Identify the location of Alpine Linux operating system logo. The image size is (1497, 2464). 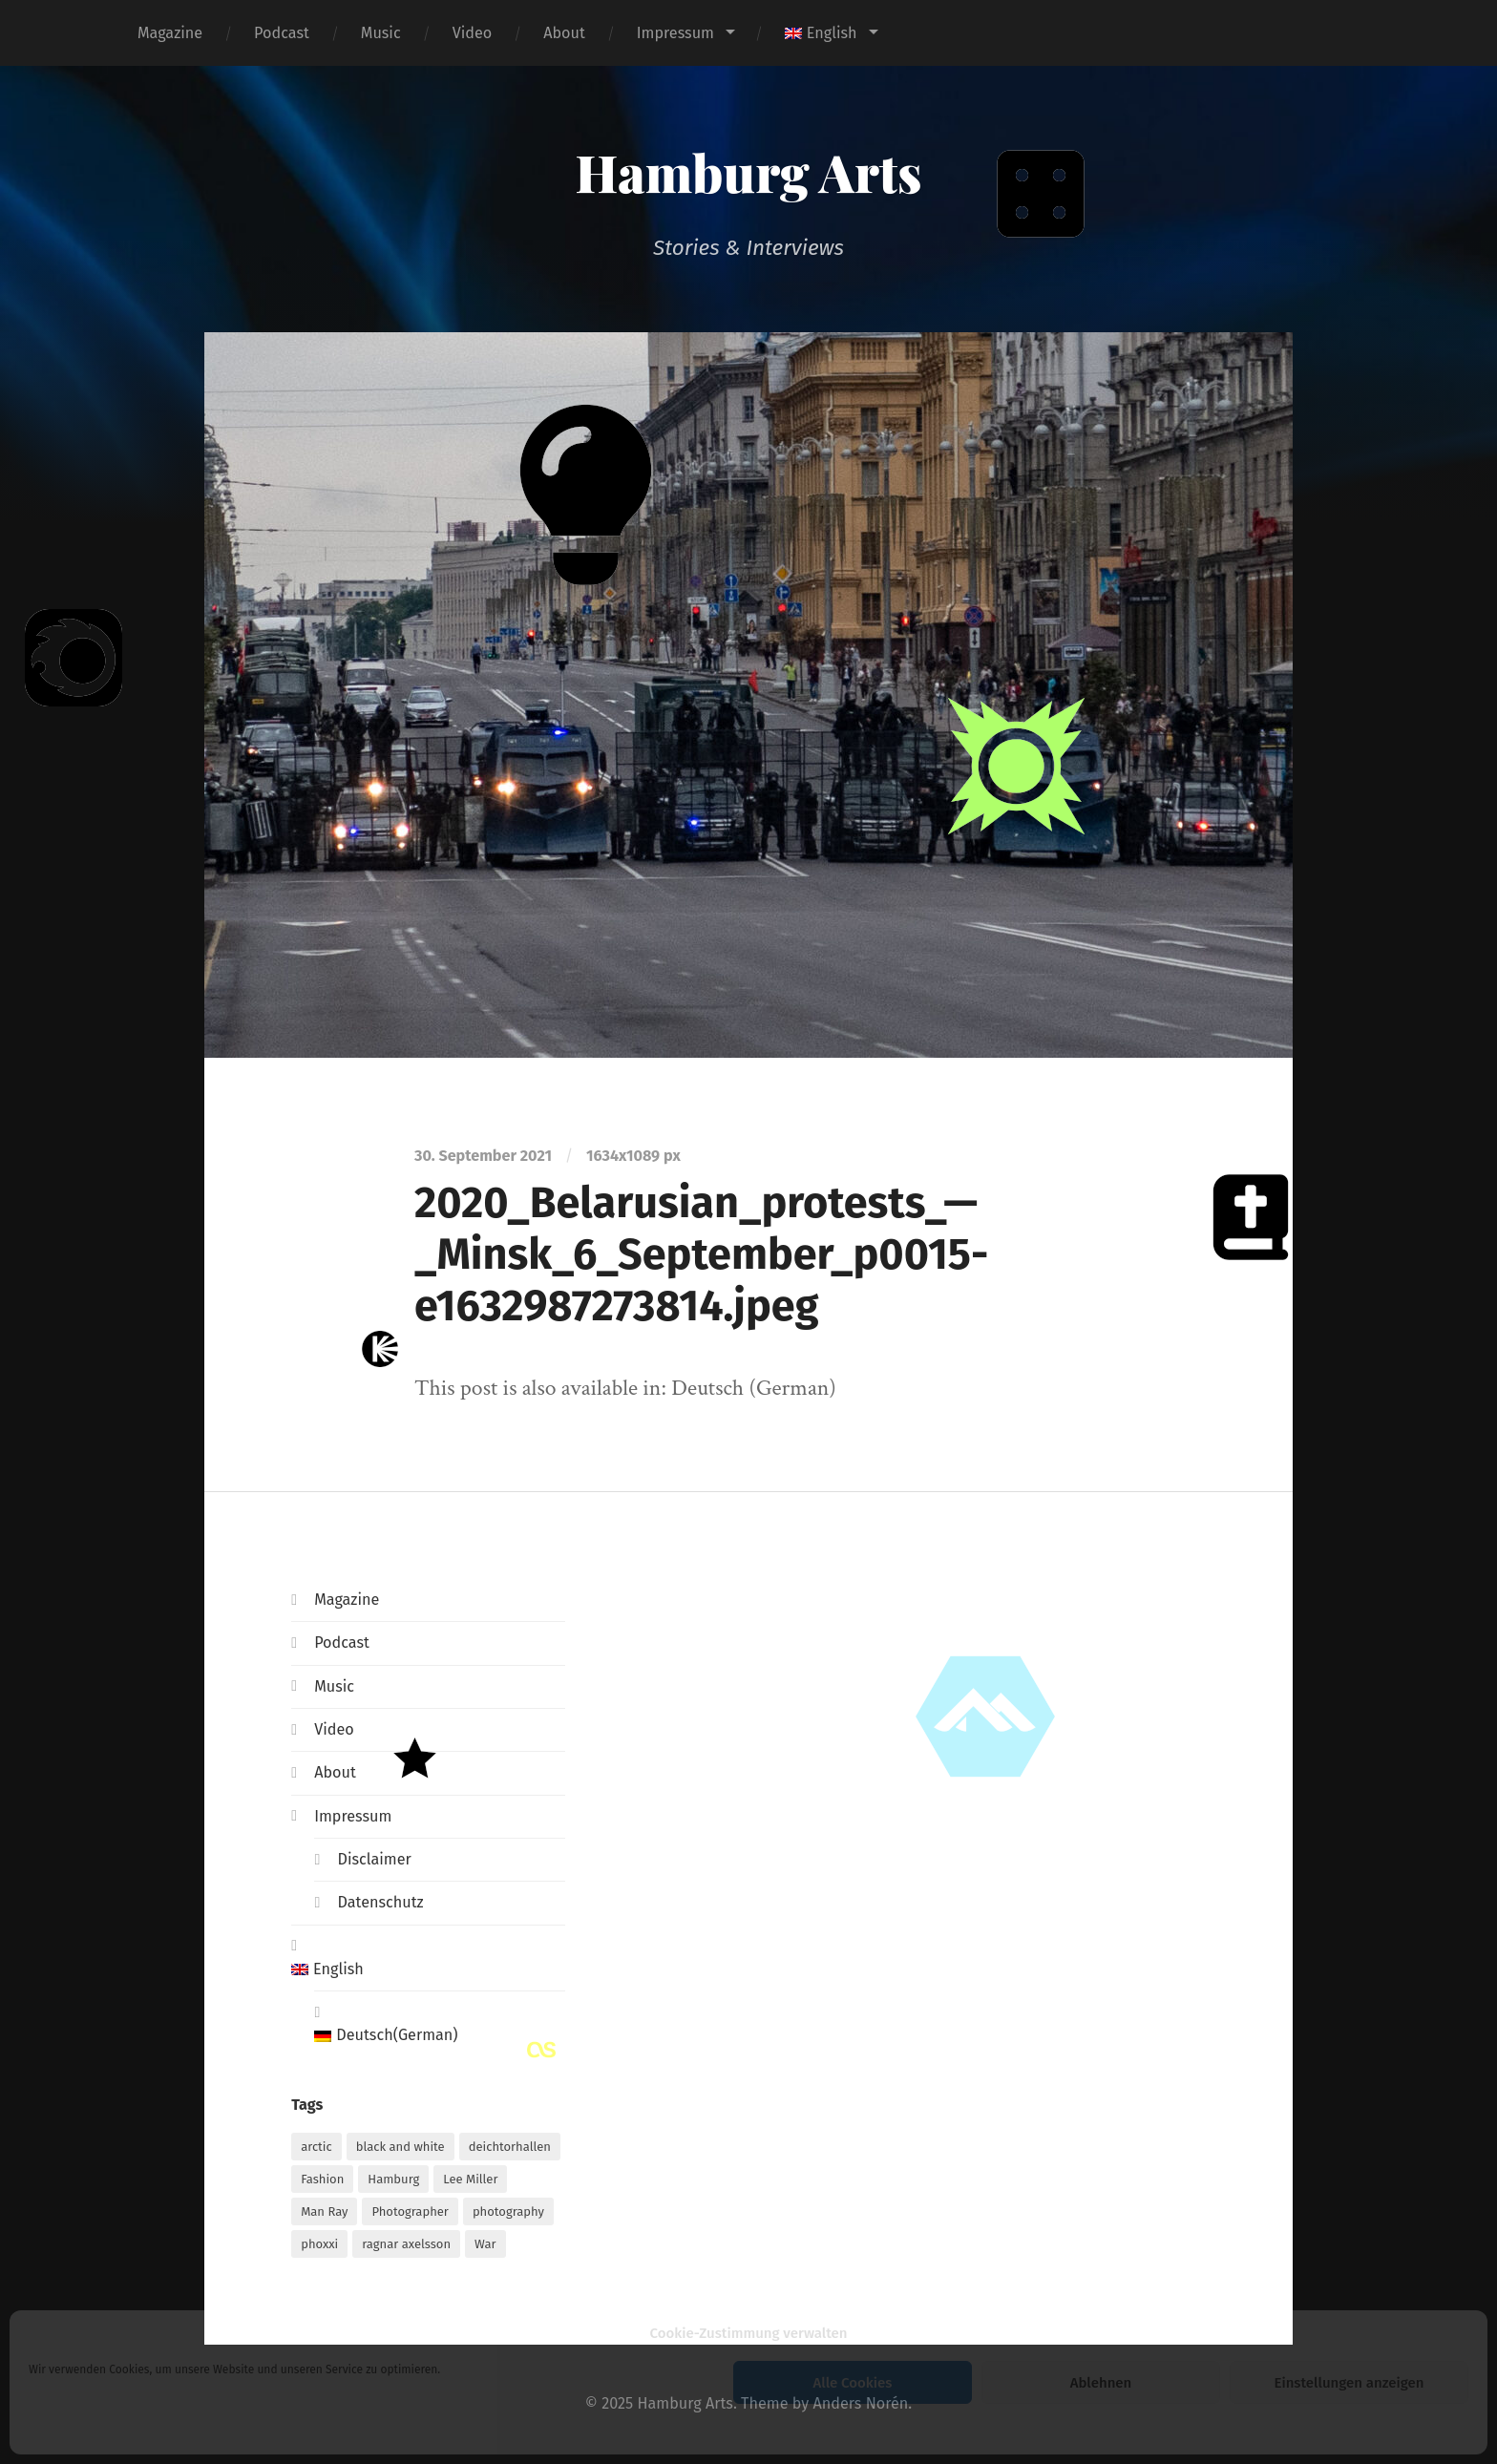
(985, 1716).